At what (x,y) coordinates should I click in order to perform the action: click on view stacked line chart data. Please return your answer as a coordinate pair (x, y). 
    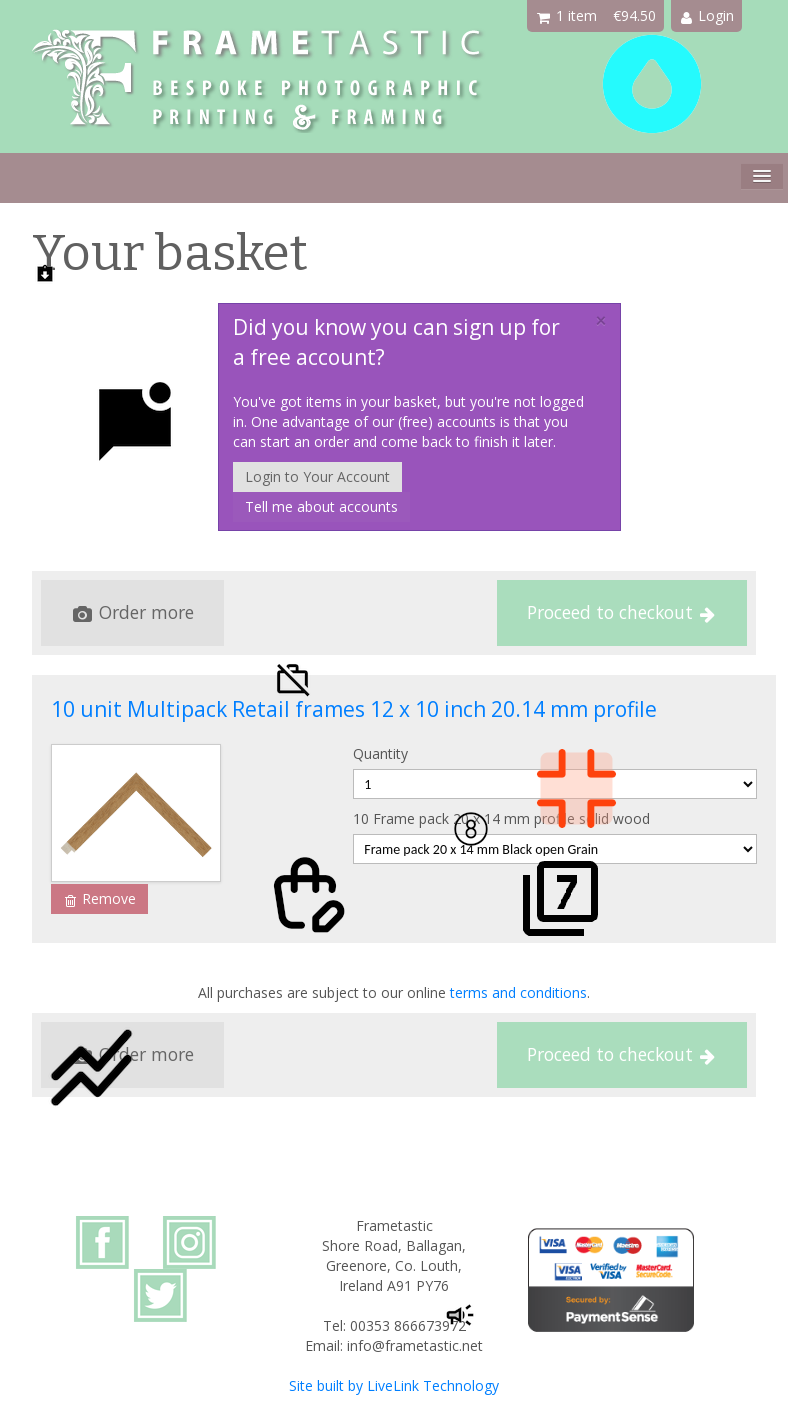
    Looking at the image, I should click on (91, 1067).